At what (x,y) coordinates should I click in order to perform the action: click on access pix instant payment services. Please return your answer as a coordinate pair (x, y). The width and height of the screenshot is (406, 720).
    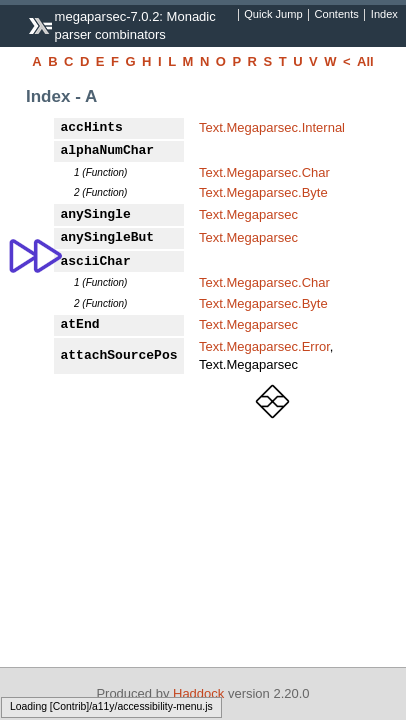
    Looking at the image, I should click on (272, 401).